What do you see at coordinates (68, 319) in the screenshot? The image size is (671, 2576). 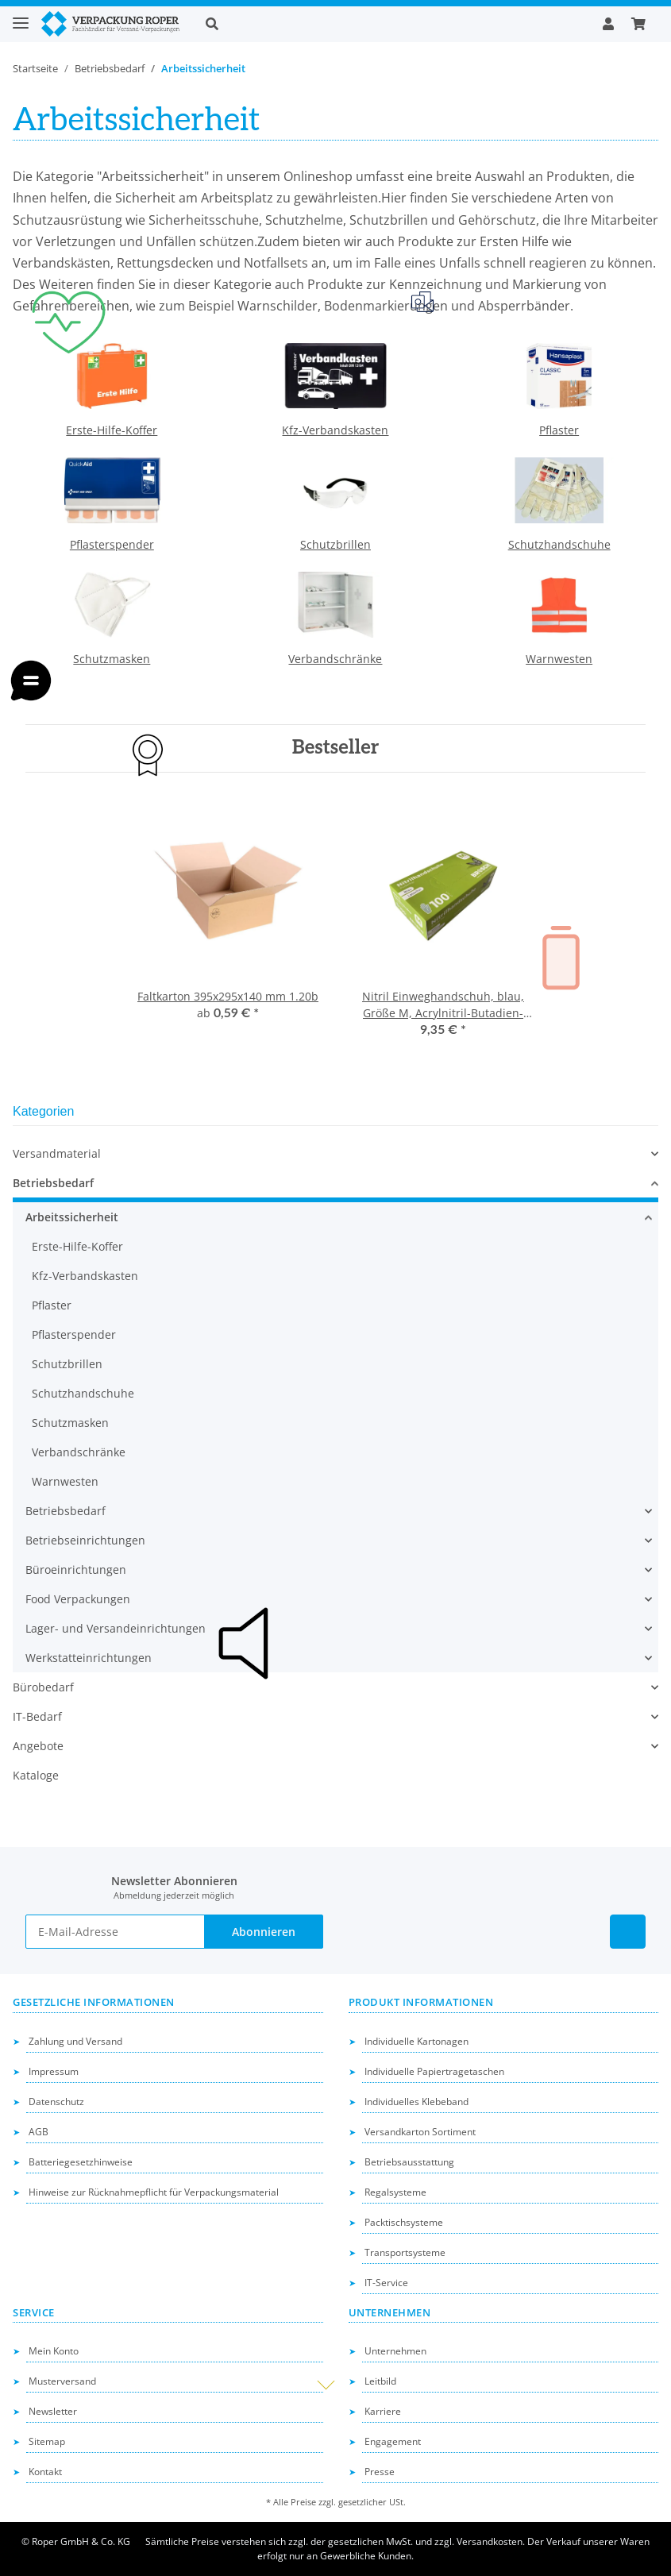 I see `view health or fitness metrics` at bounding box center [68, 319].